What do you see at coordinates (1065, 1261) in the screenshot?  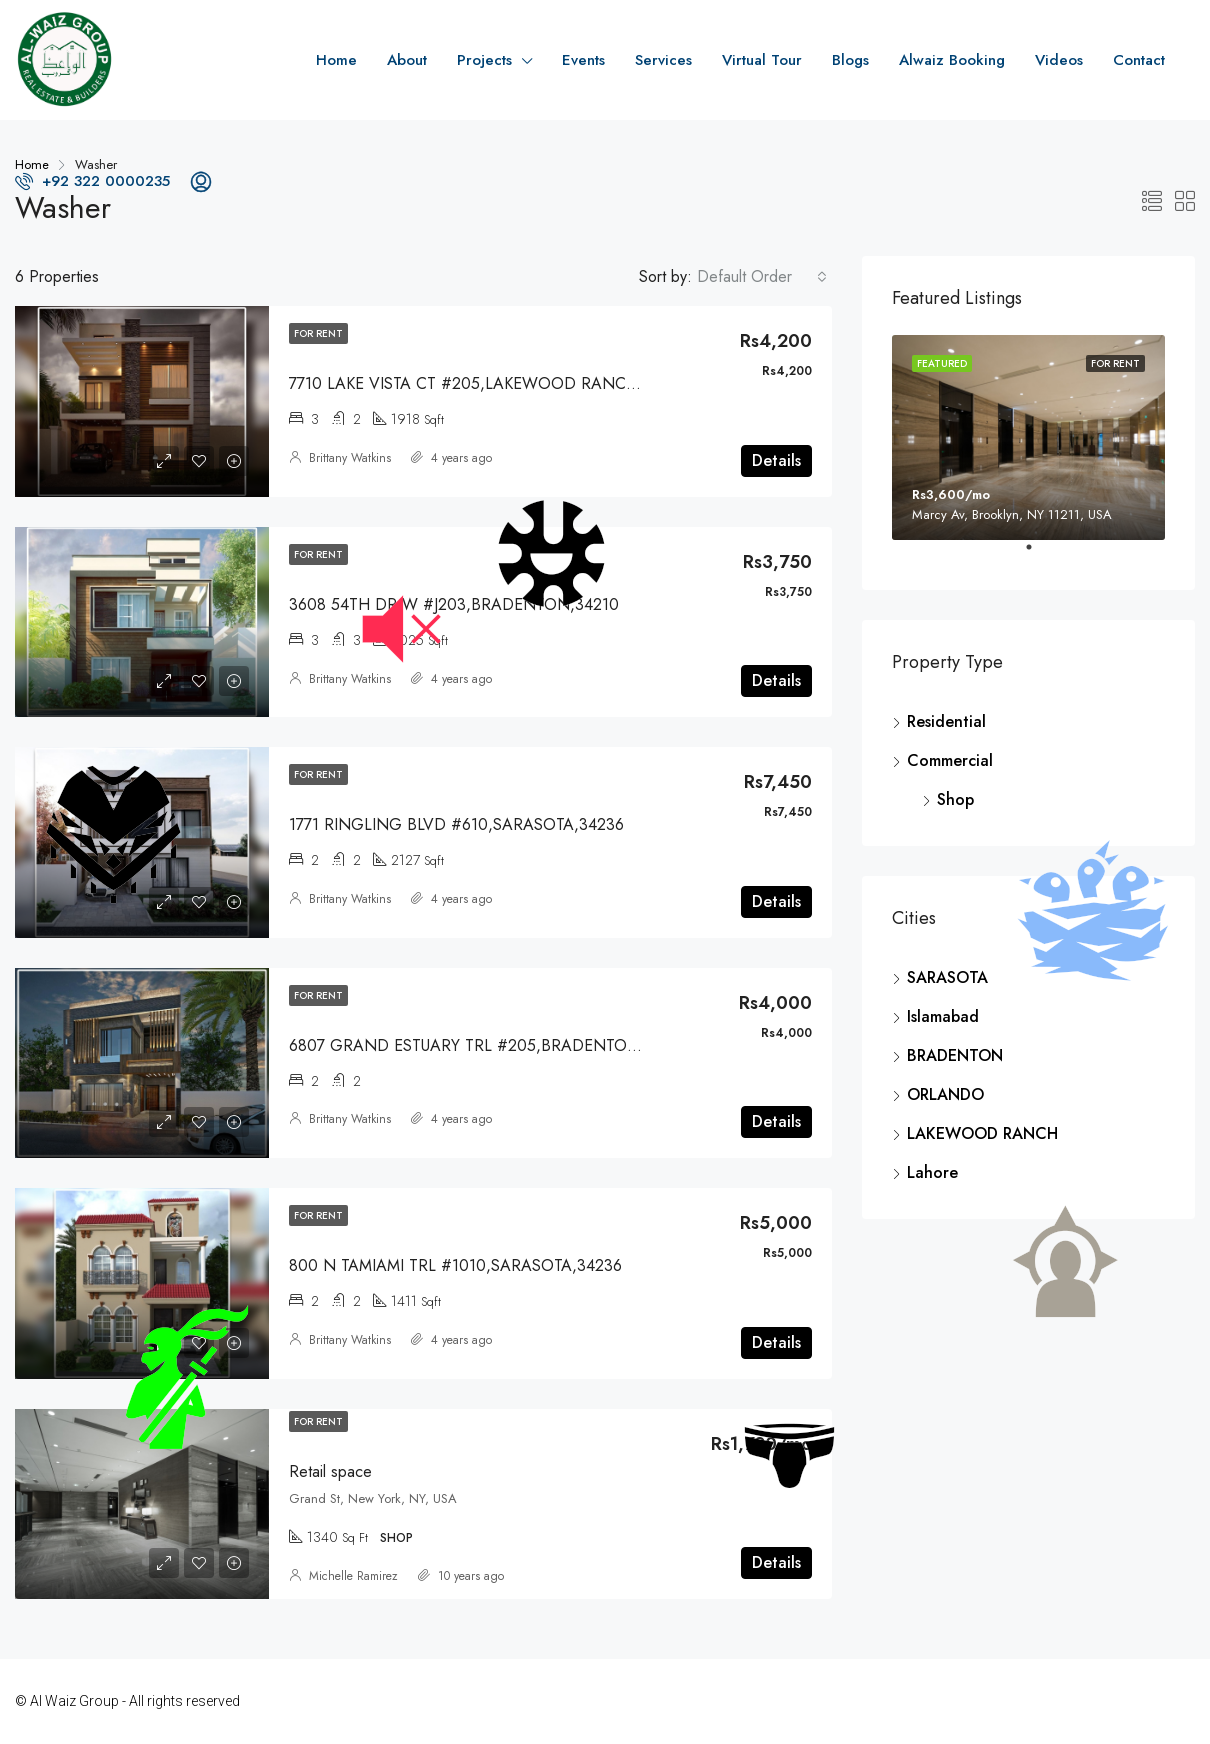 I see `indicates a holy or divine character class` at bounding box center [1065, 1261].